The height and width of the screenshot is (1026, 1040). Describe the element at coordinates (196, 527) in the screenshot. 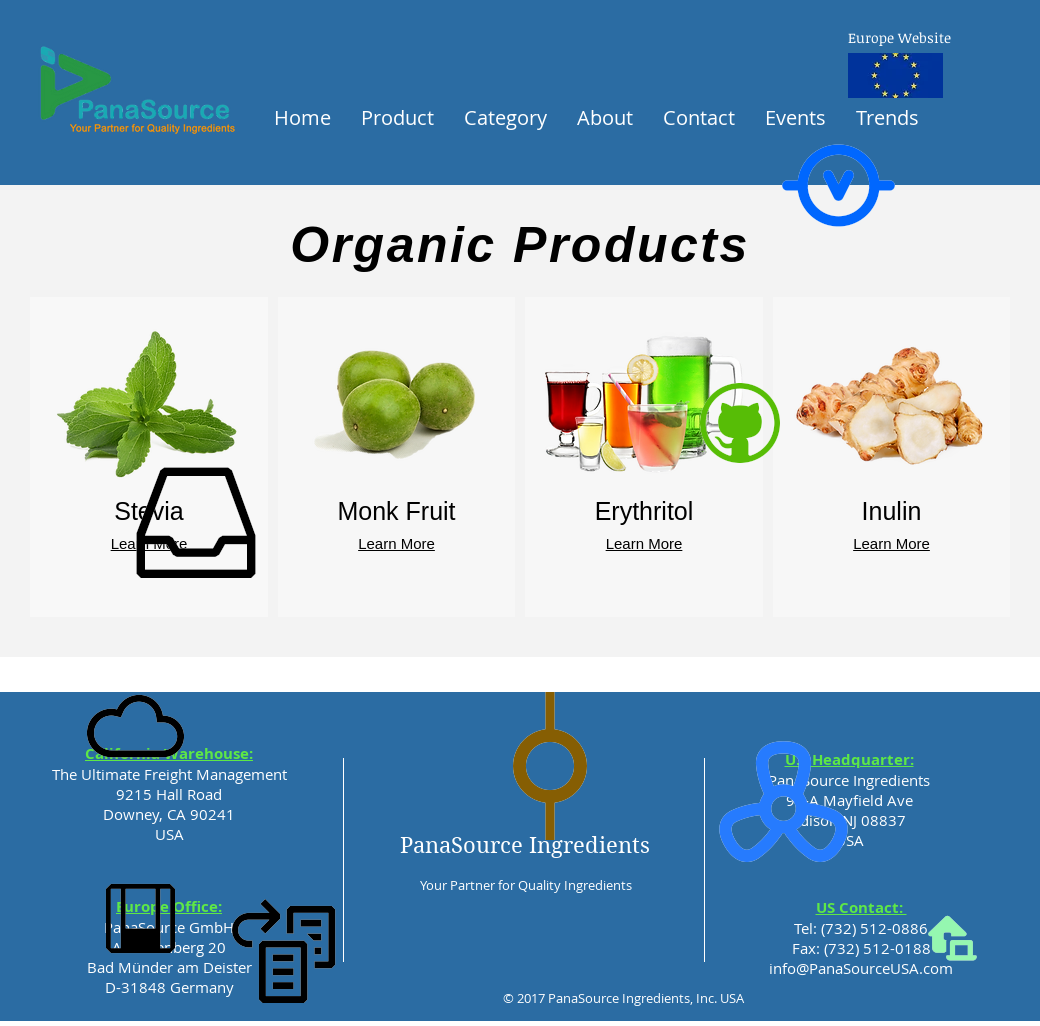

I see `view your inbox messages` at that location.